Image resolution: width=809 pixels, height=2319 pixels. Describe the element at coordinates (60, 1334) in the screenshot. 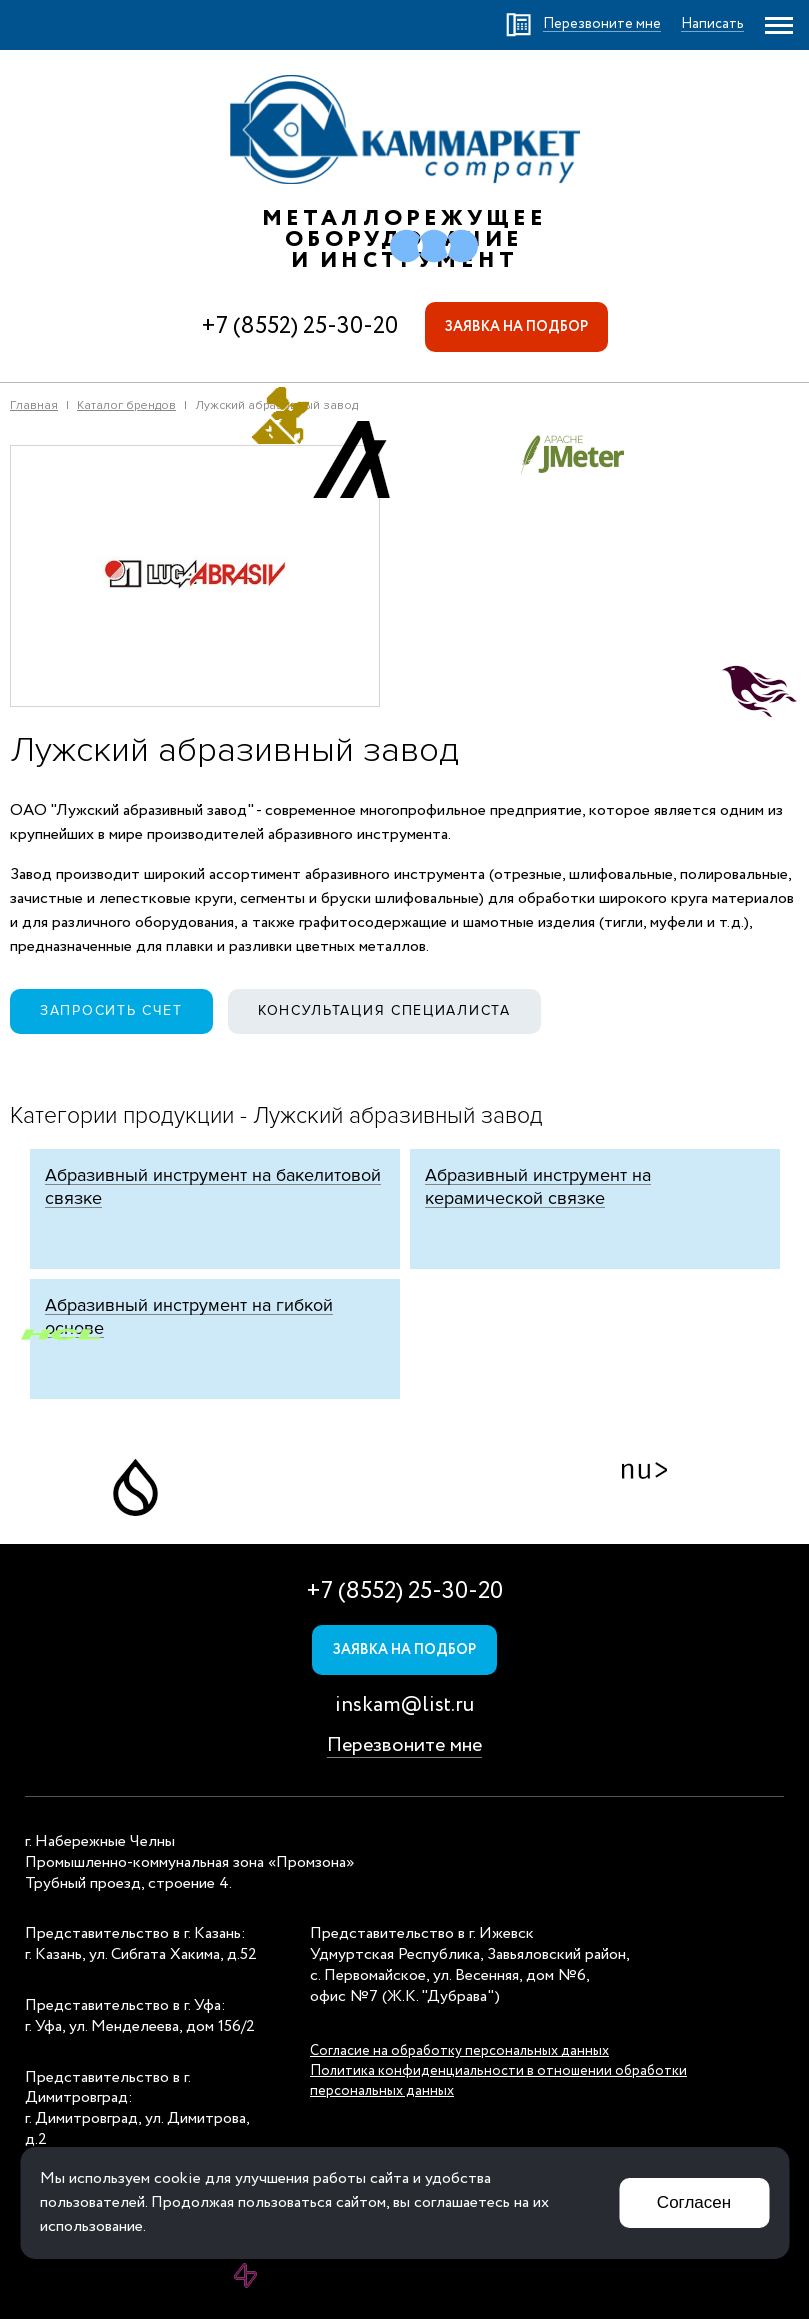

I see `HCL Technologies company logo` at that location.